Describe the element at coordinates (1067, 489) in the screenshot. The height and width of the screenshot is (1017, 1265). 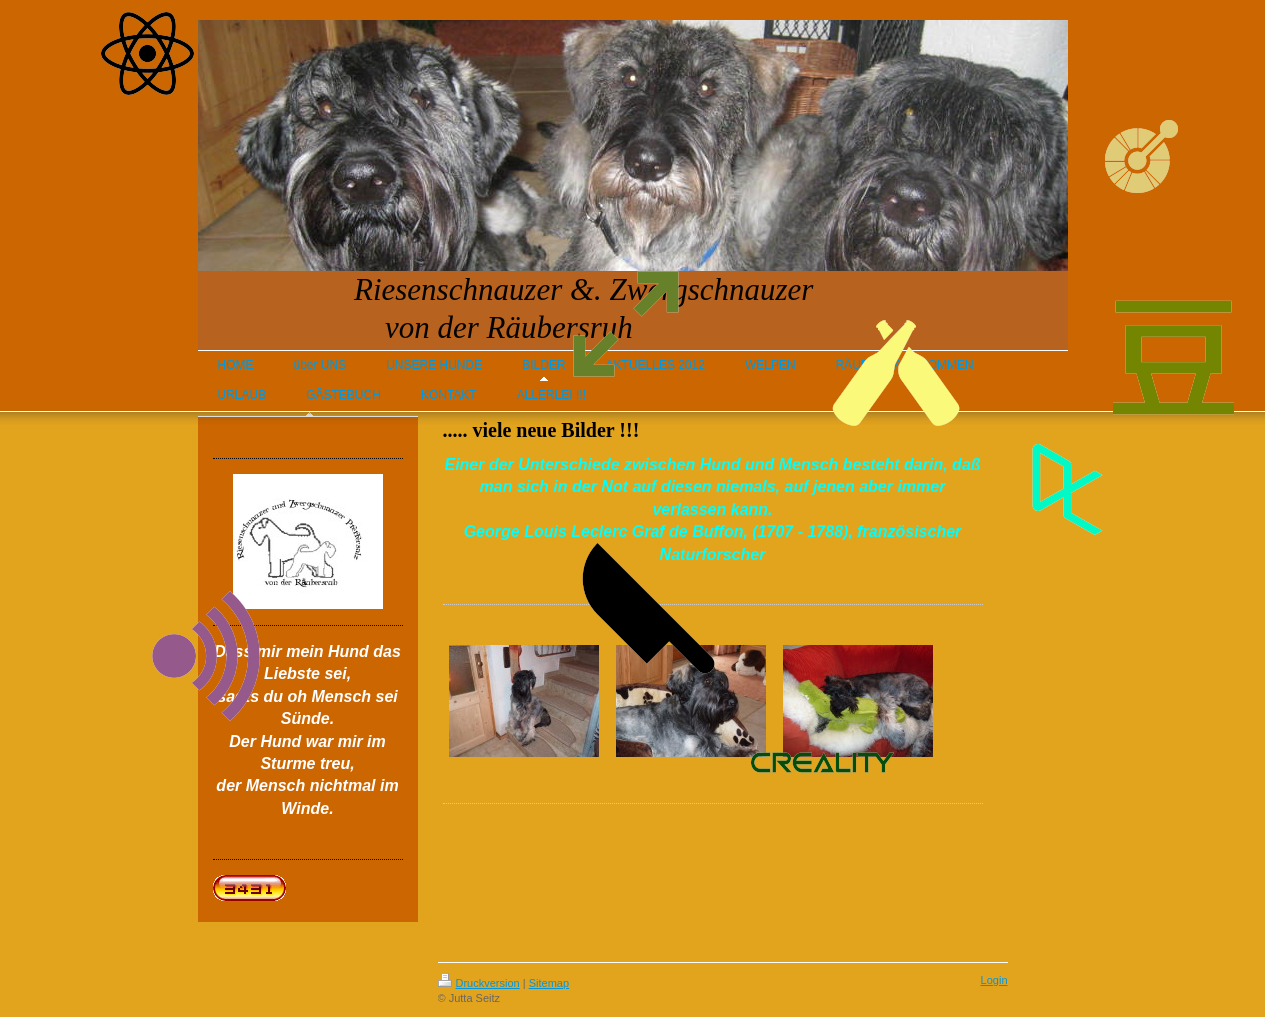
I see `open the DataCamp app` at that location.